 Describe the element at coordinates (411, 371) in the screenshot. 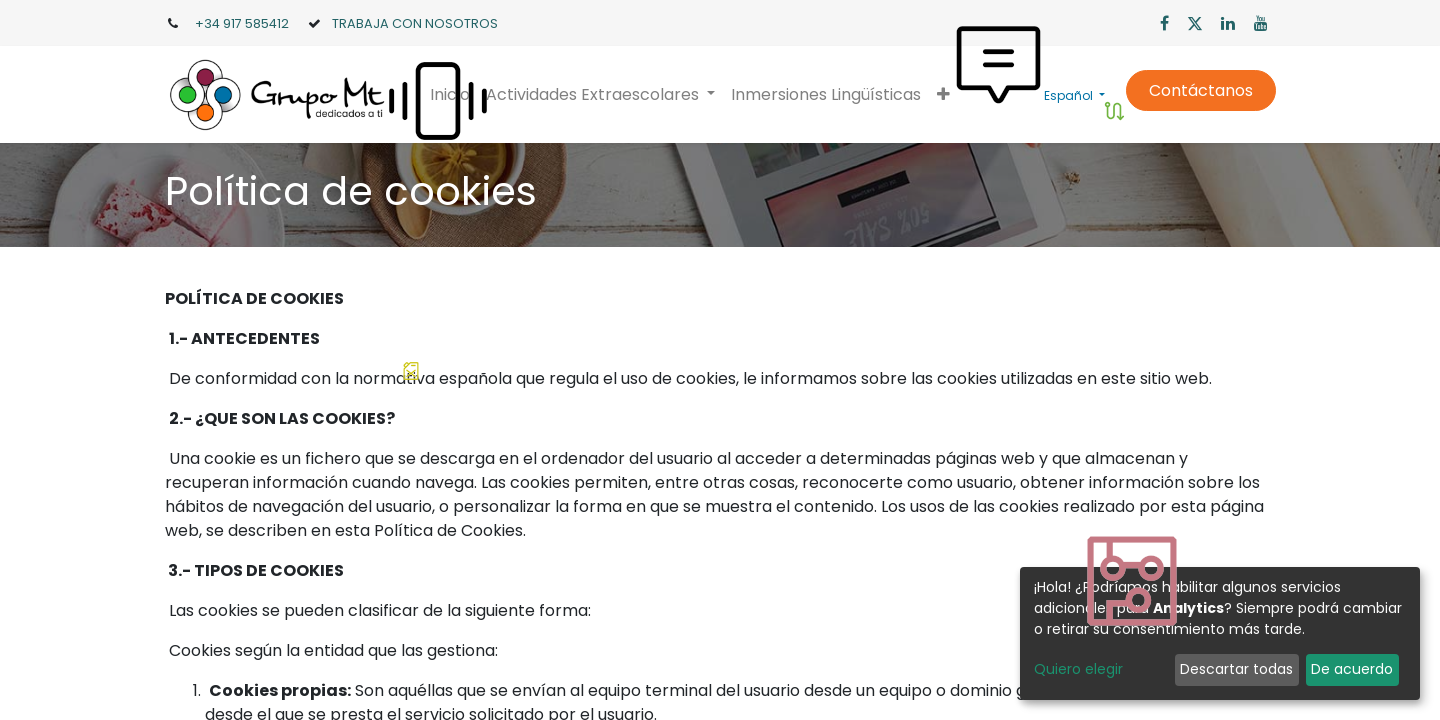

I see `indicates fuel or gas-related settings` at that location.